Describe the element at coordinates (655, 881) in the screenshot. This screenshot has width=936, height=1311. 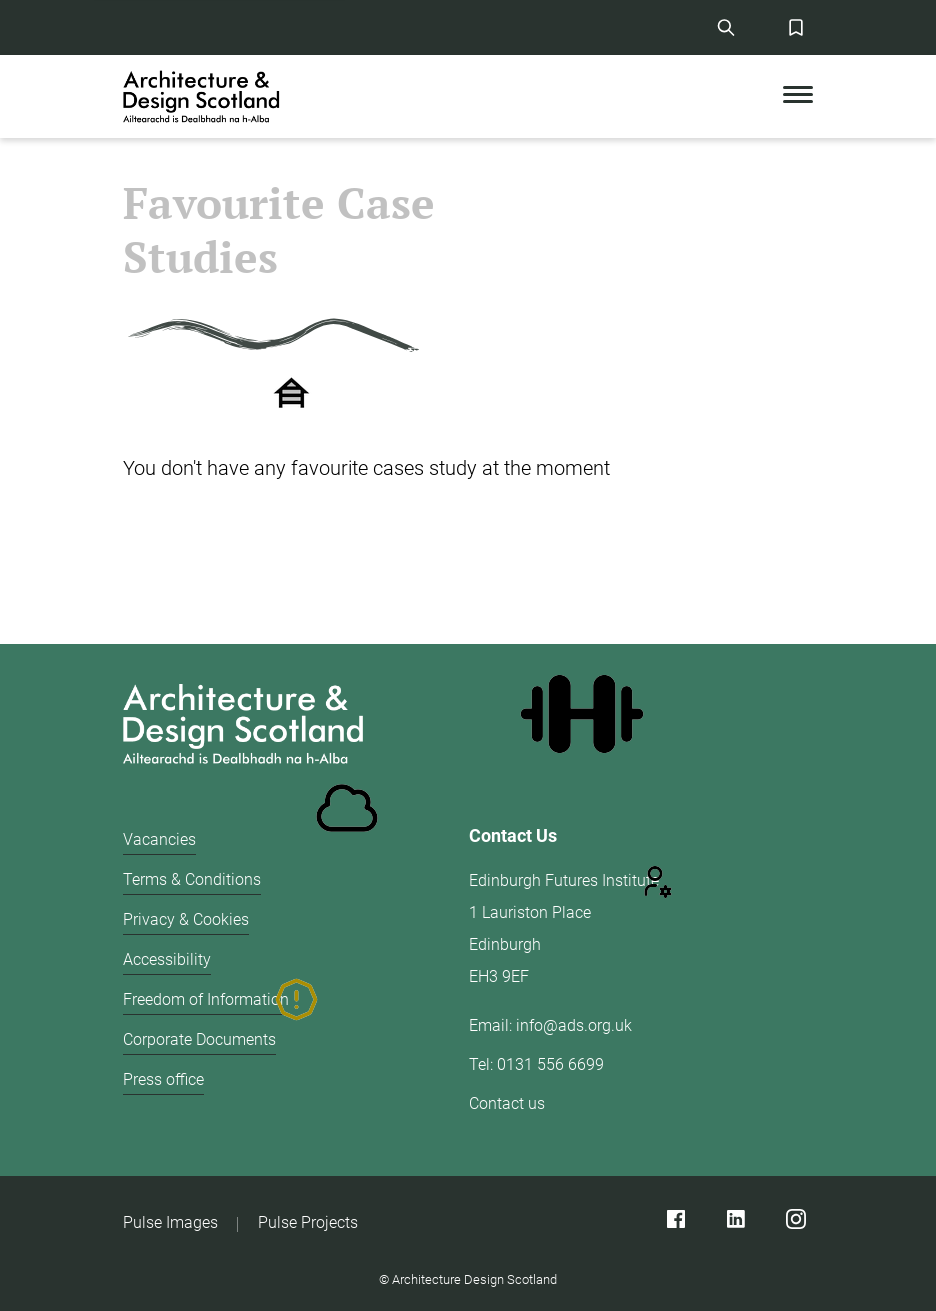
I see `access user settings or preferences` at that location.